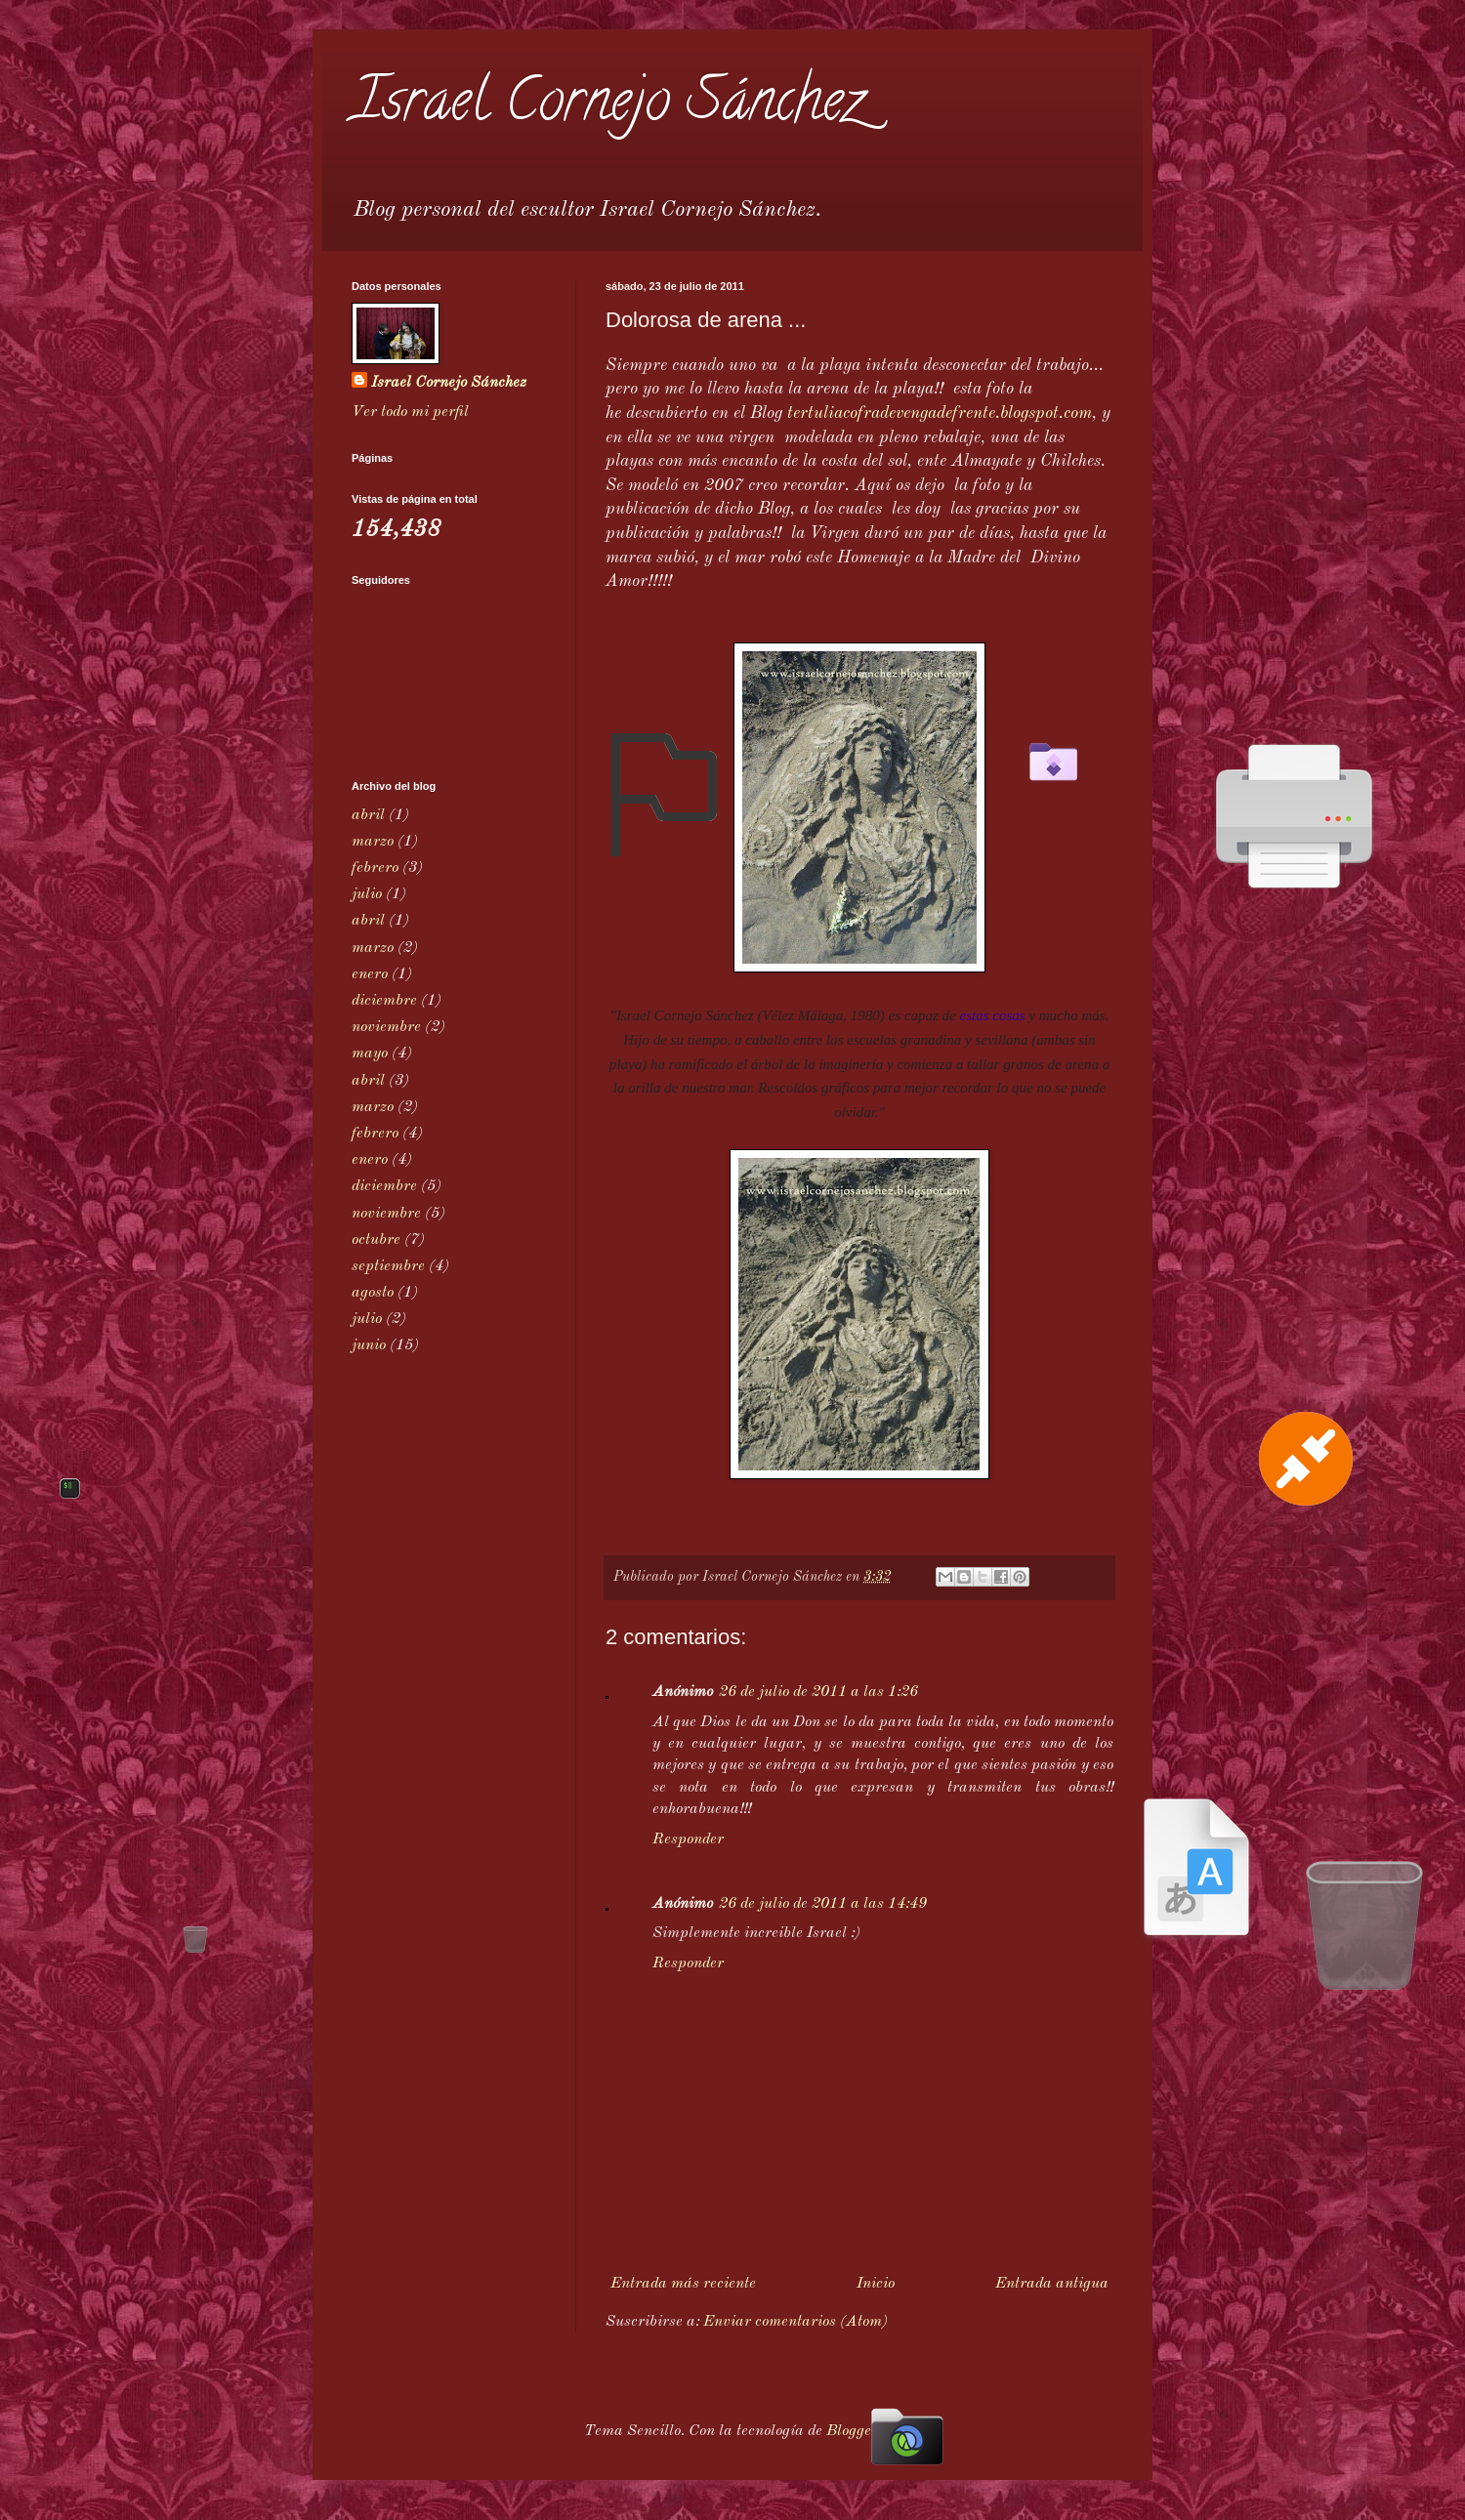  What do you see at coordinates (1053, 763) in the screenshot?
I see `open microsoft finance documents folder` at bounding box center [1053, 763].